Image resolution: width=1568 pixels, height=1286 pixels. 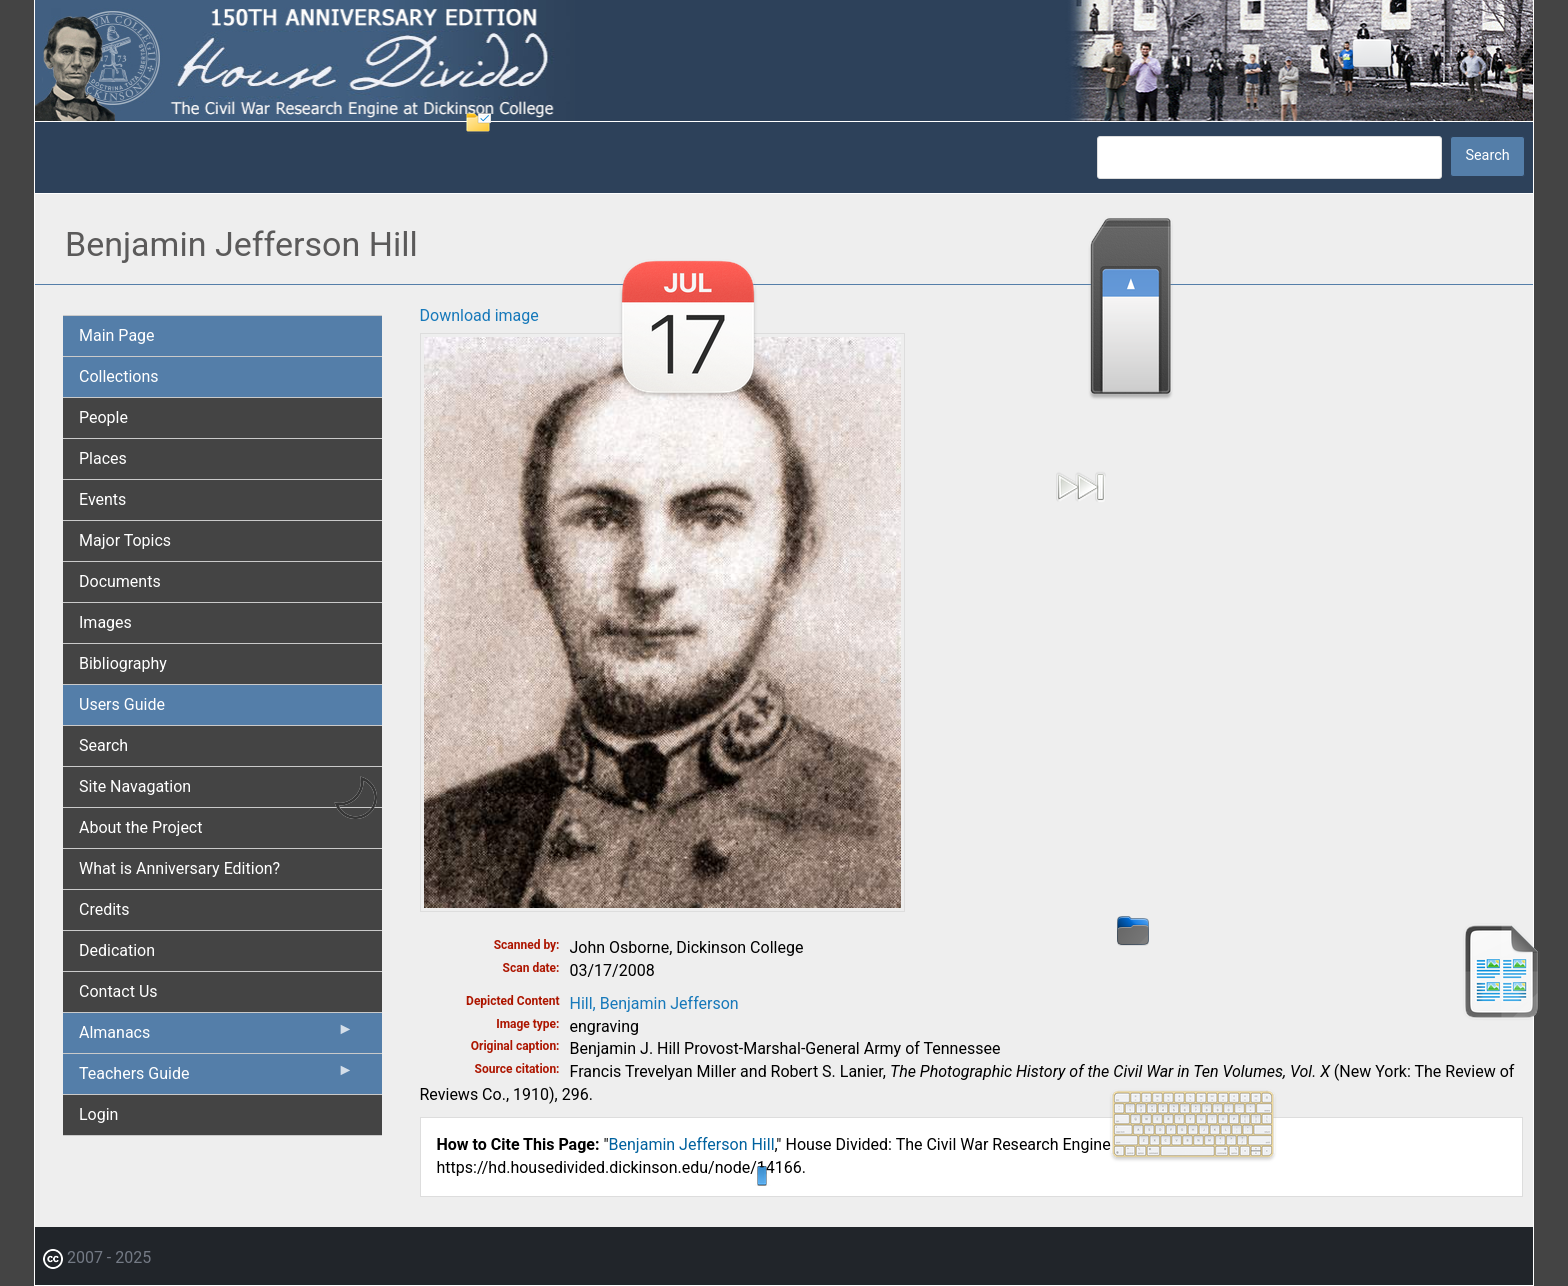 I want to click on indicates half-width input mode is active in fcitx, so click(x=355, y=797).